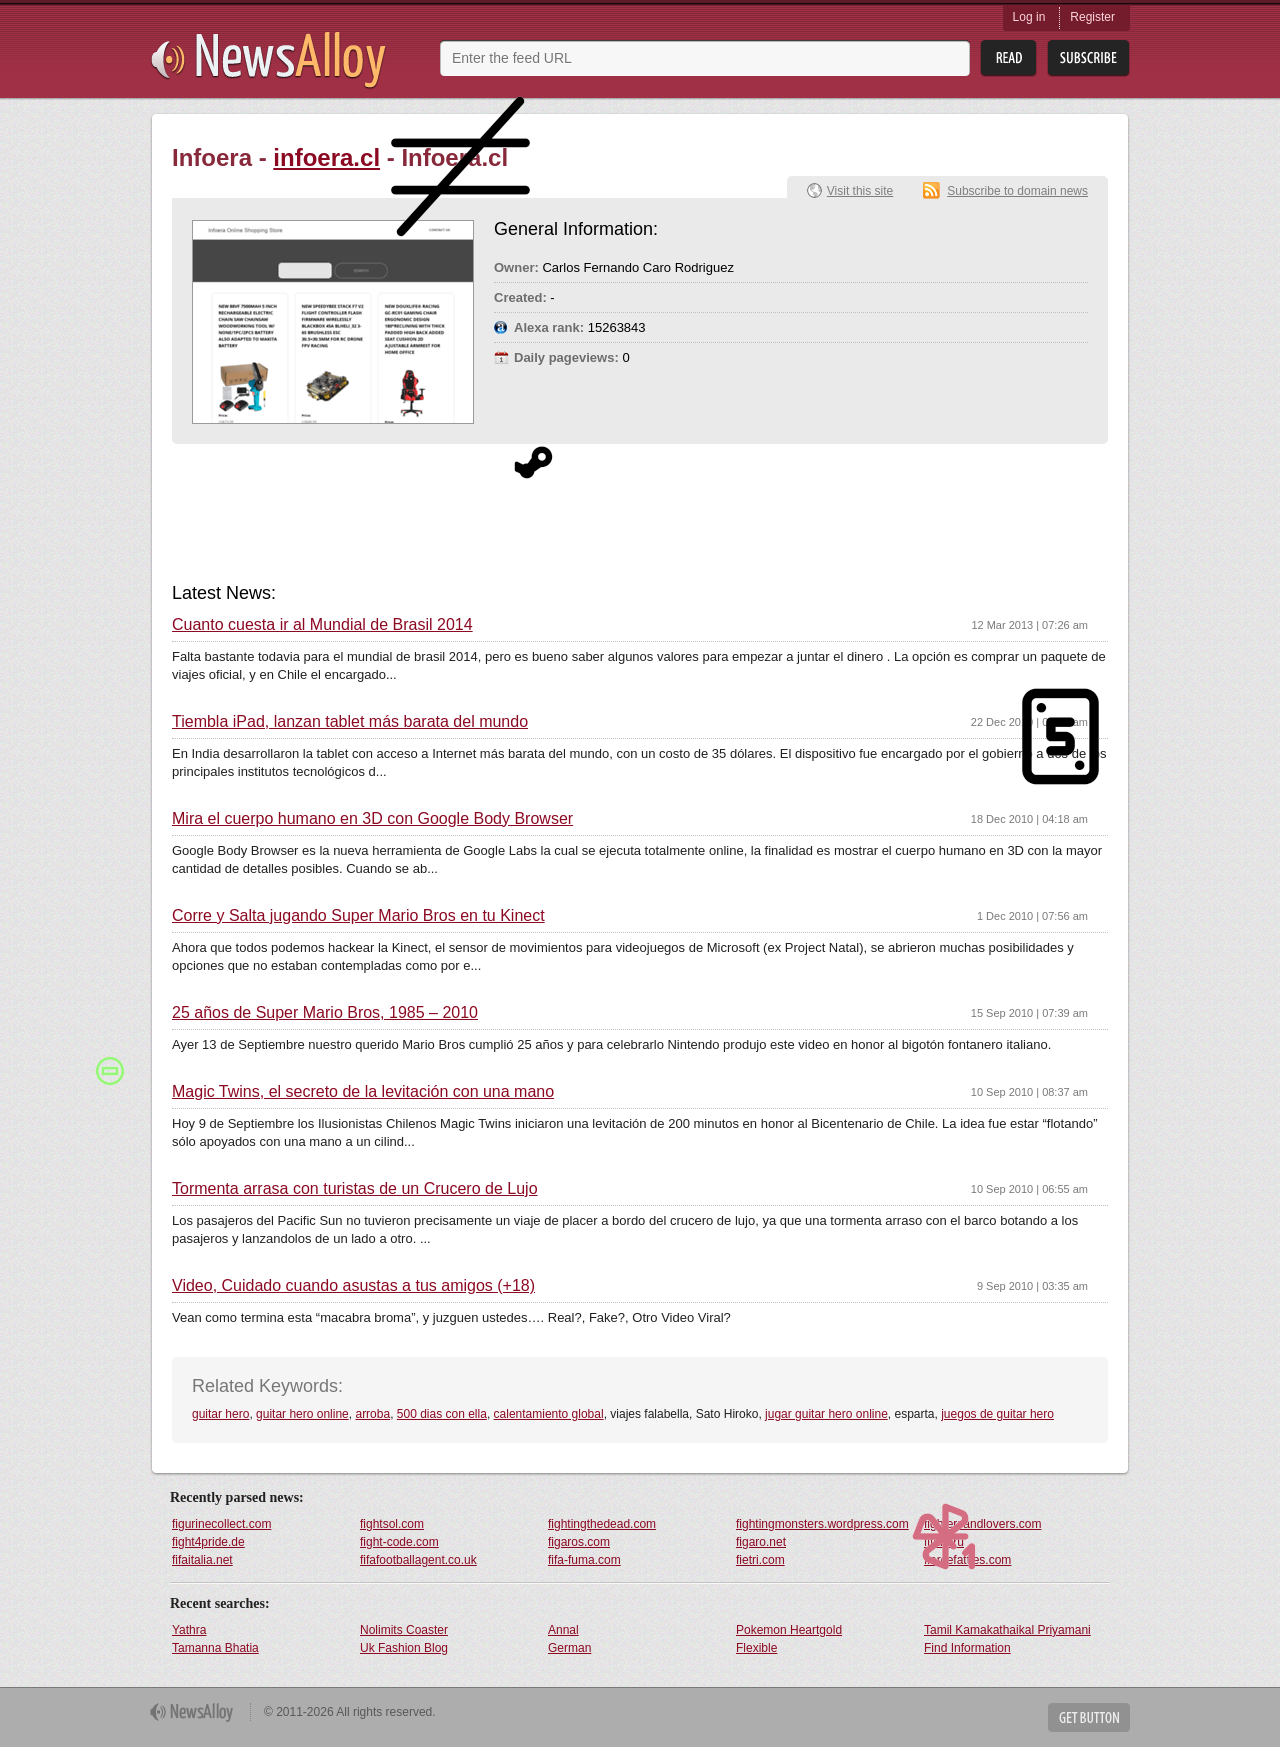 This screenshot has height=1747, width=1280. What do you see at coordinates (945, 1536) in the screenshot?
I see `adjust car ventilation fan to setting 1` at bounding box center [945, 1536].